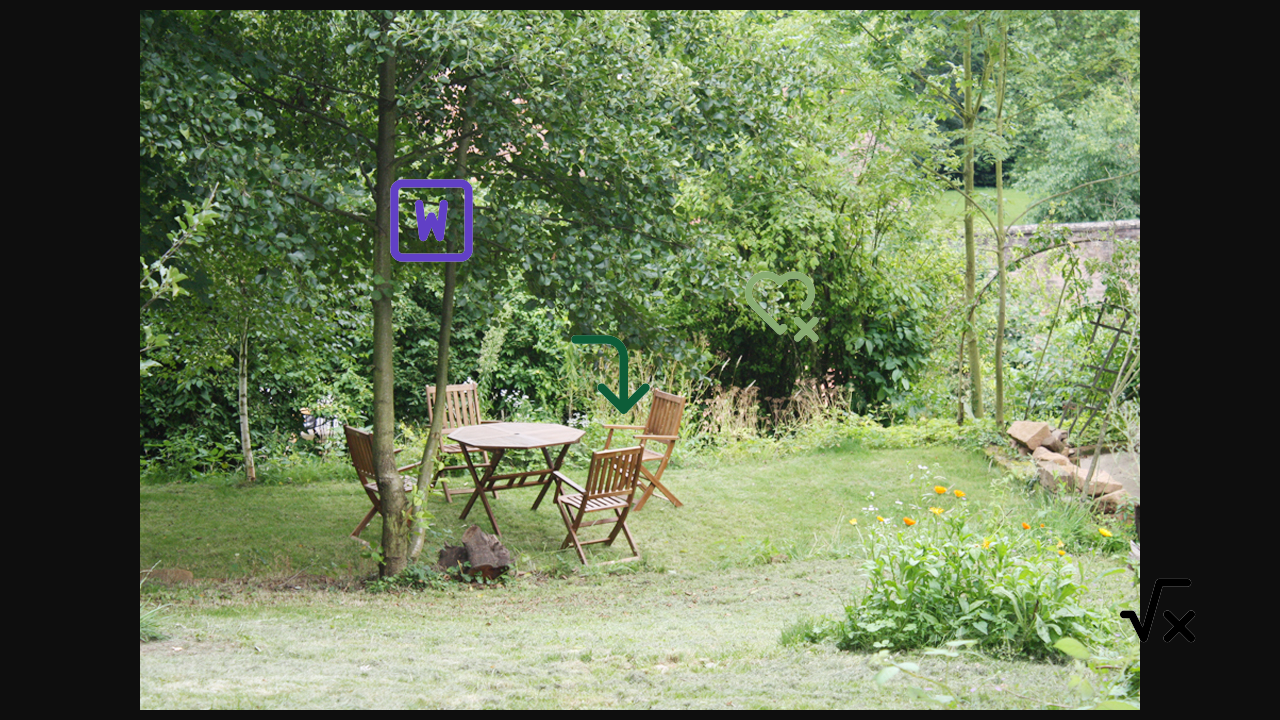 Image resolution: width=1280 pixels, height=720 pixels. Describe the element at coordinates (431, 220) in the screenshot. I see `keyboard key for the letter W` at that location.